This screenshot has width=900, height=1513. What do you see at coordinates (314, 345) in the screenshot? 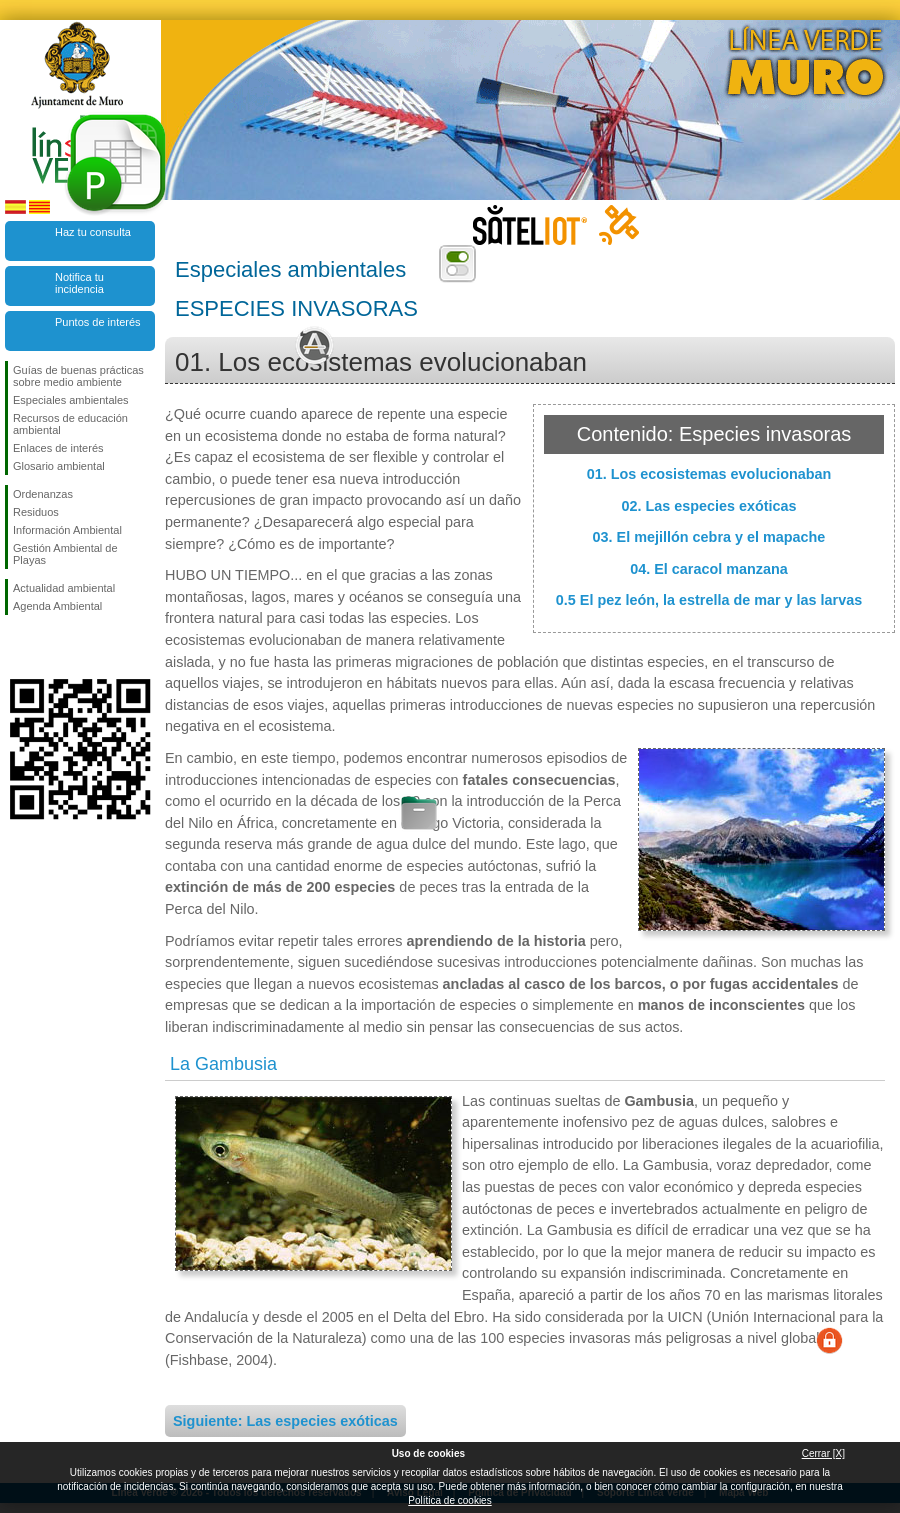
I see `check for and install system software updates` at bounding box center [314, 345].